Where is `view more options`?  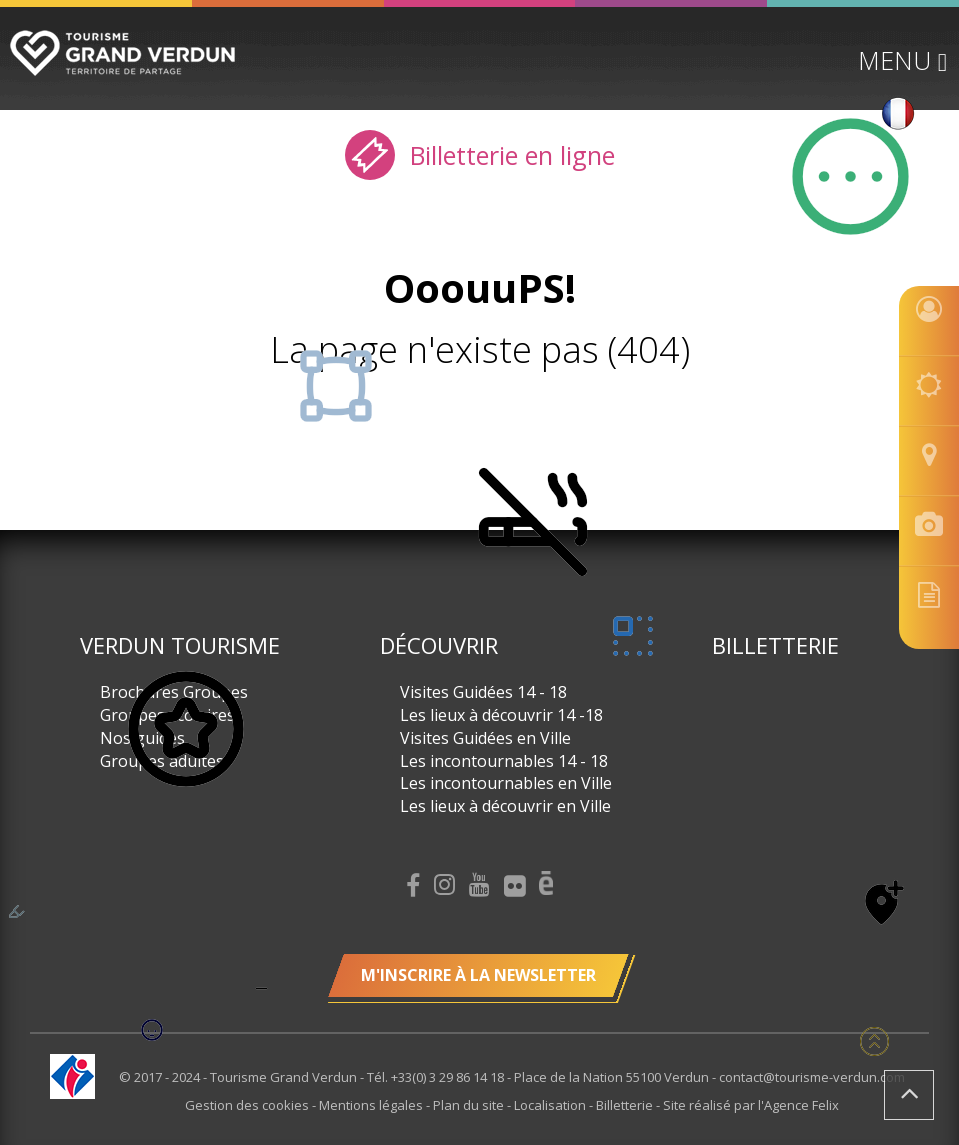 view more options is located at coordinates (850, 176).